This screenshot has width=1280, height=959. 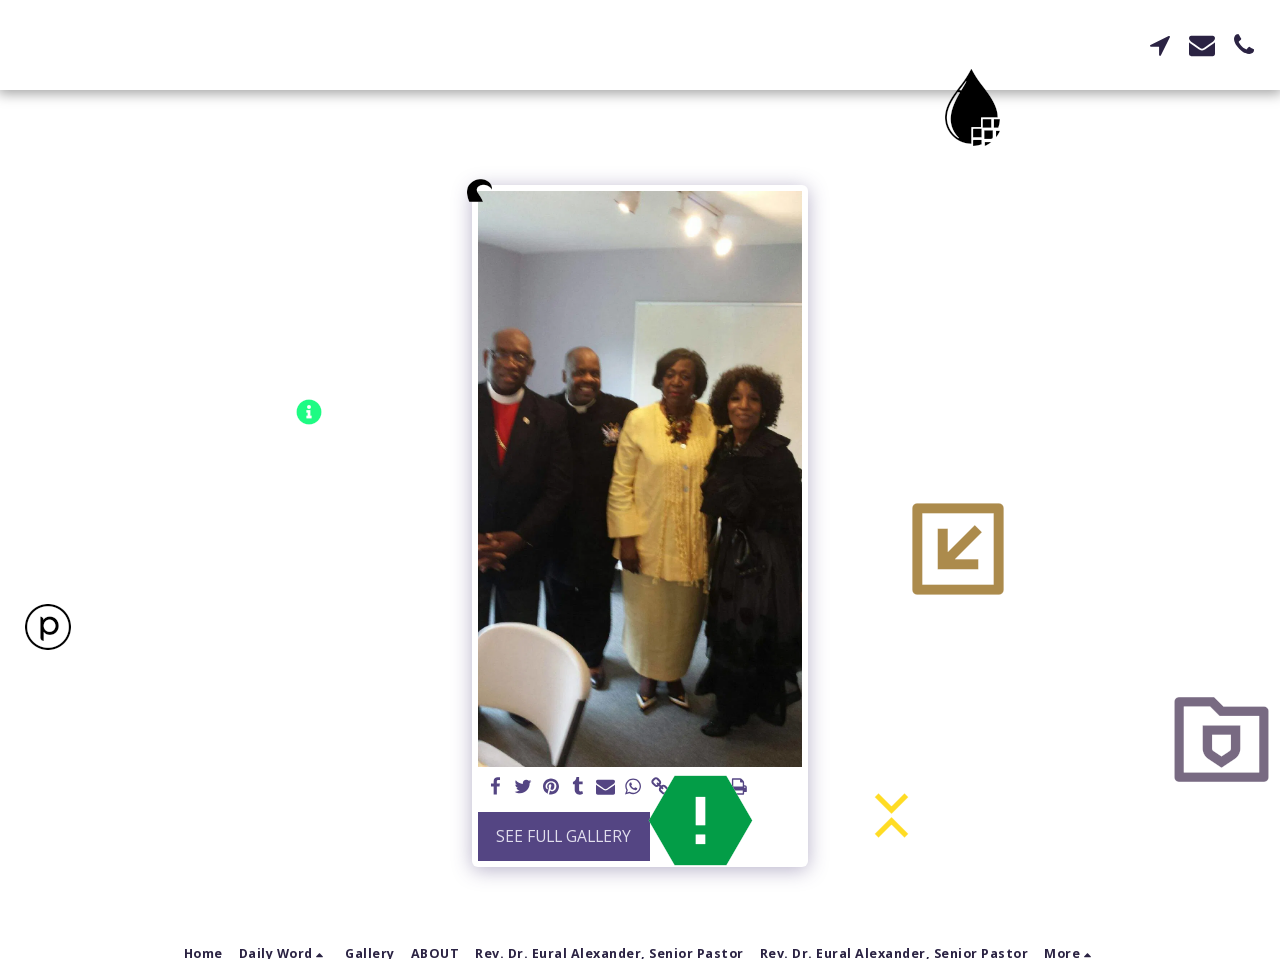 I want to click on mark message as spam, so click(x=700, y=820).